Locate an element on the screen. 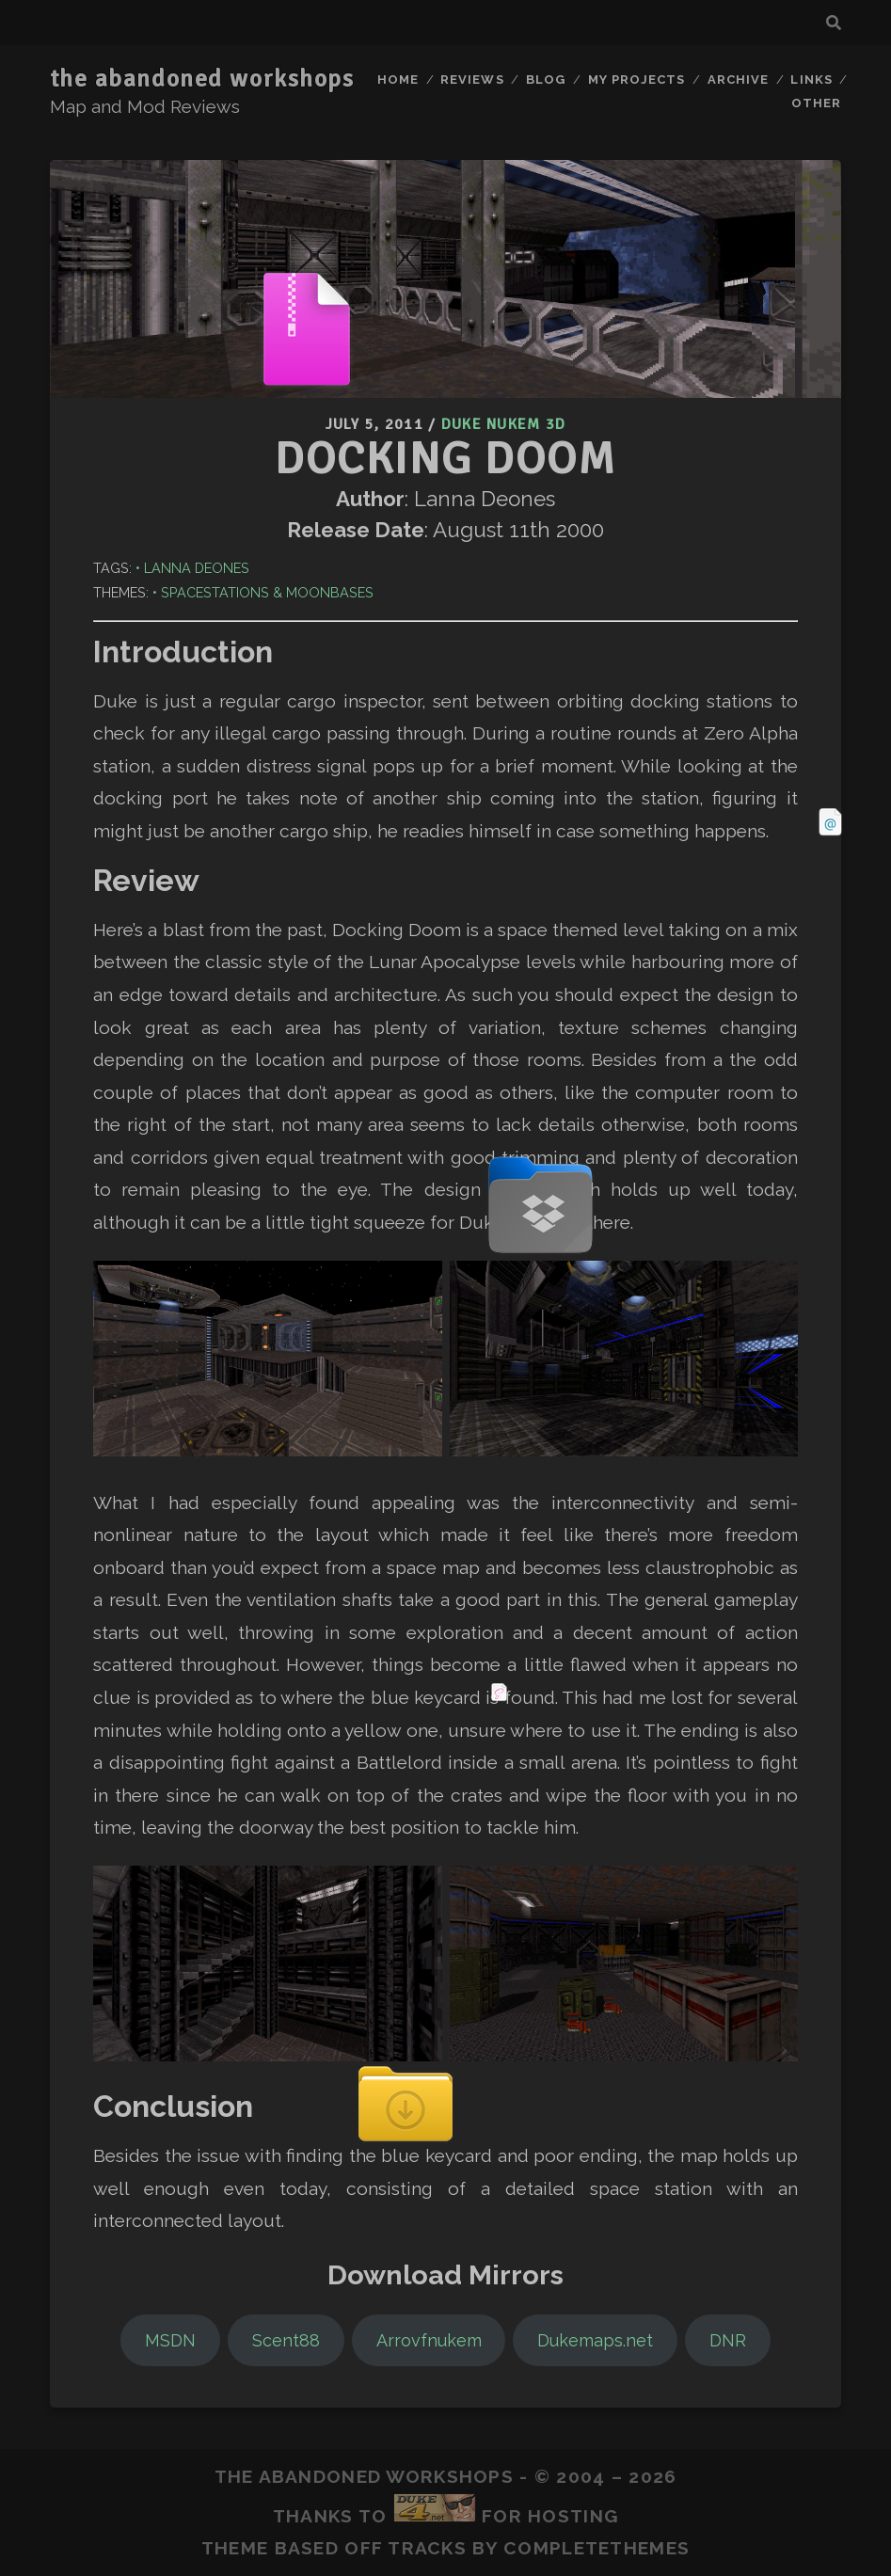 This screenshot has height=2576, width=891. access your downloads folder is located at coordinates (406, 2104).